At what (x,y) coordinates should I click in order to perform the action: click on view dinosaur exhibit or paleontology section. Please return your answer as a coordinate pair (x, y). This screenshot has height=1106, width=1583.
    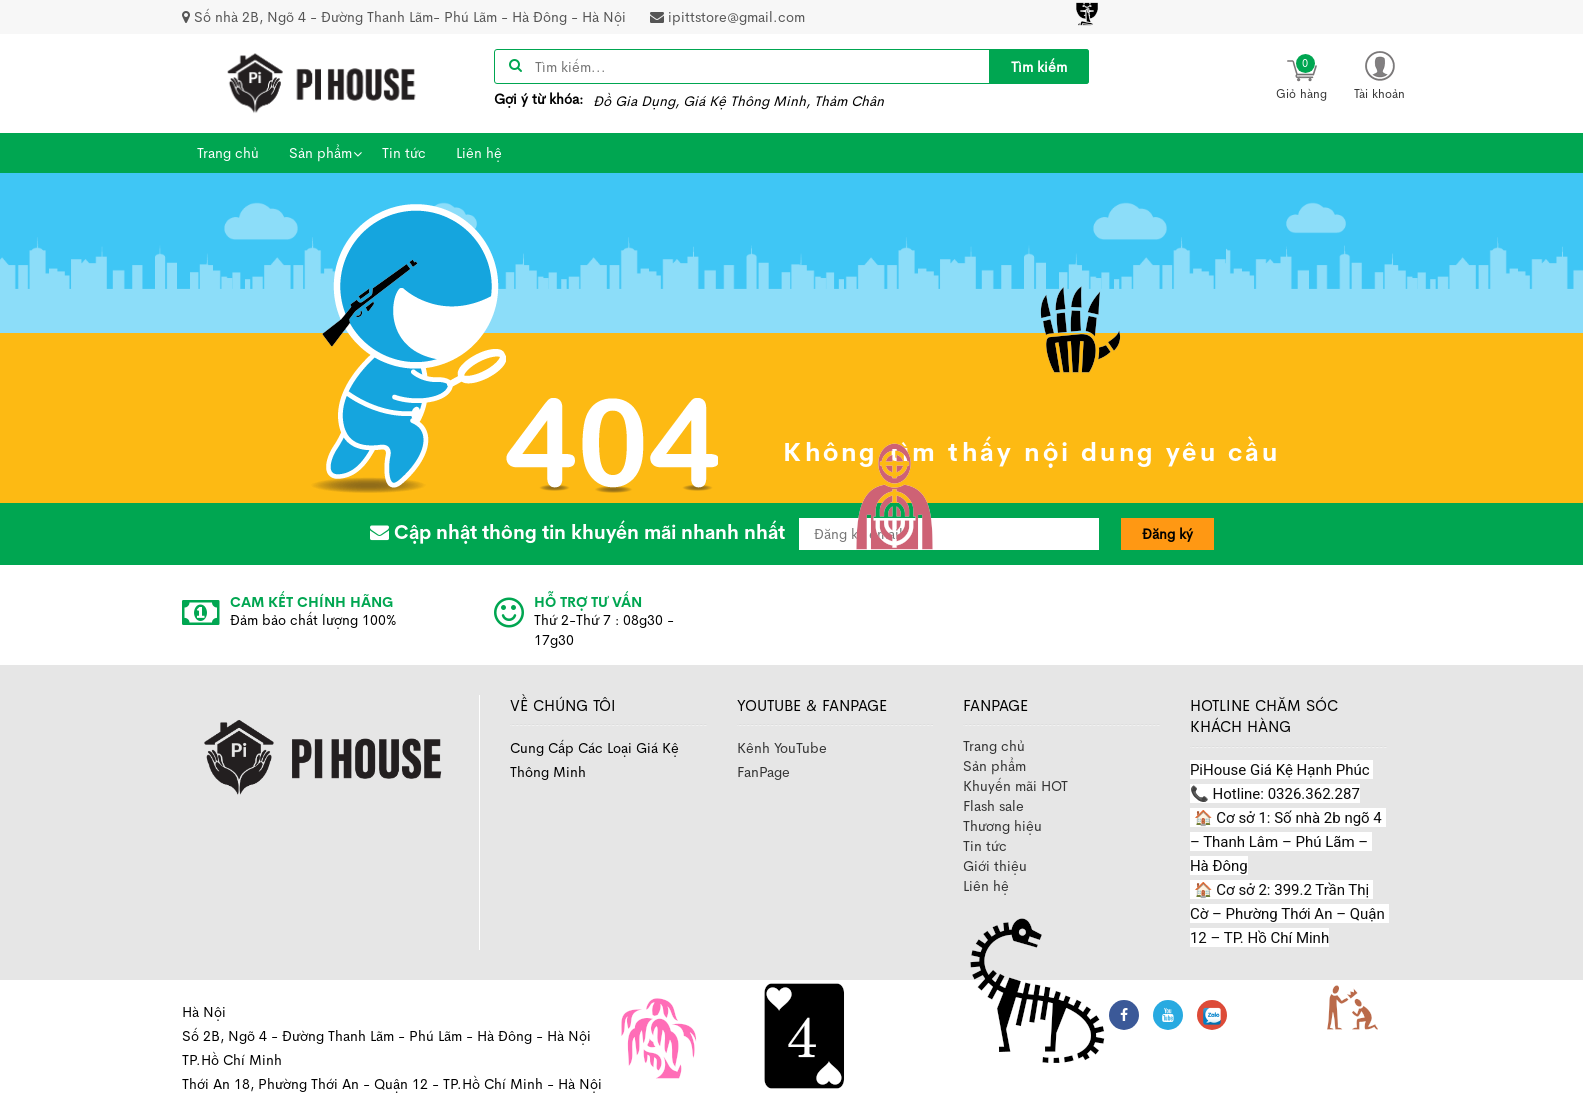
    Looking at the image, I should click on (1036, 992).